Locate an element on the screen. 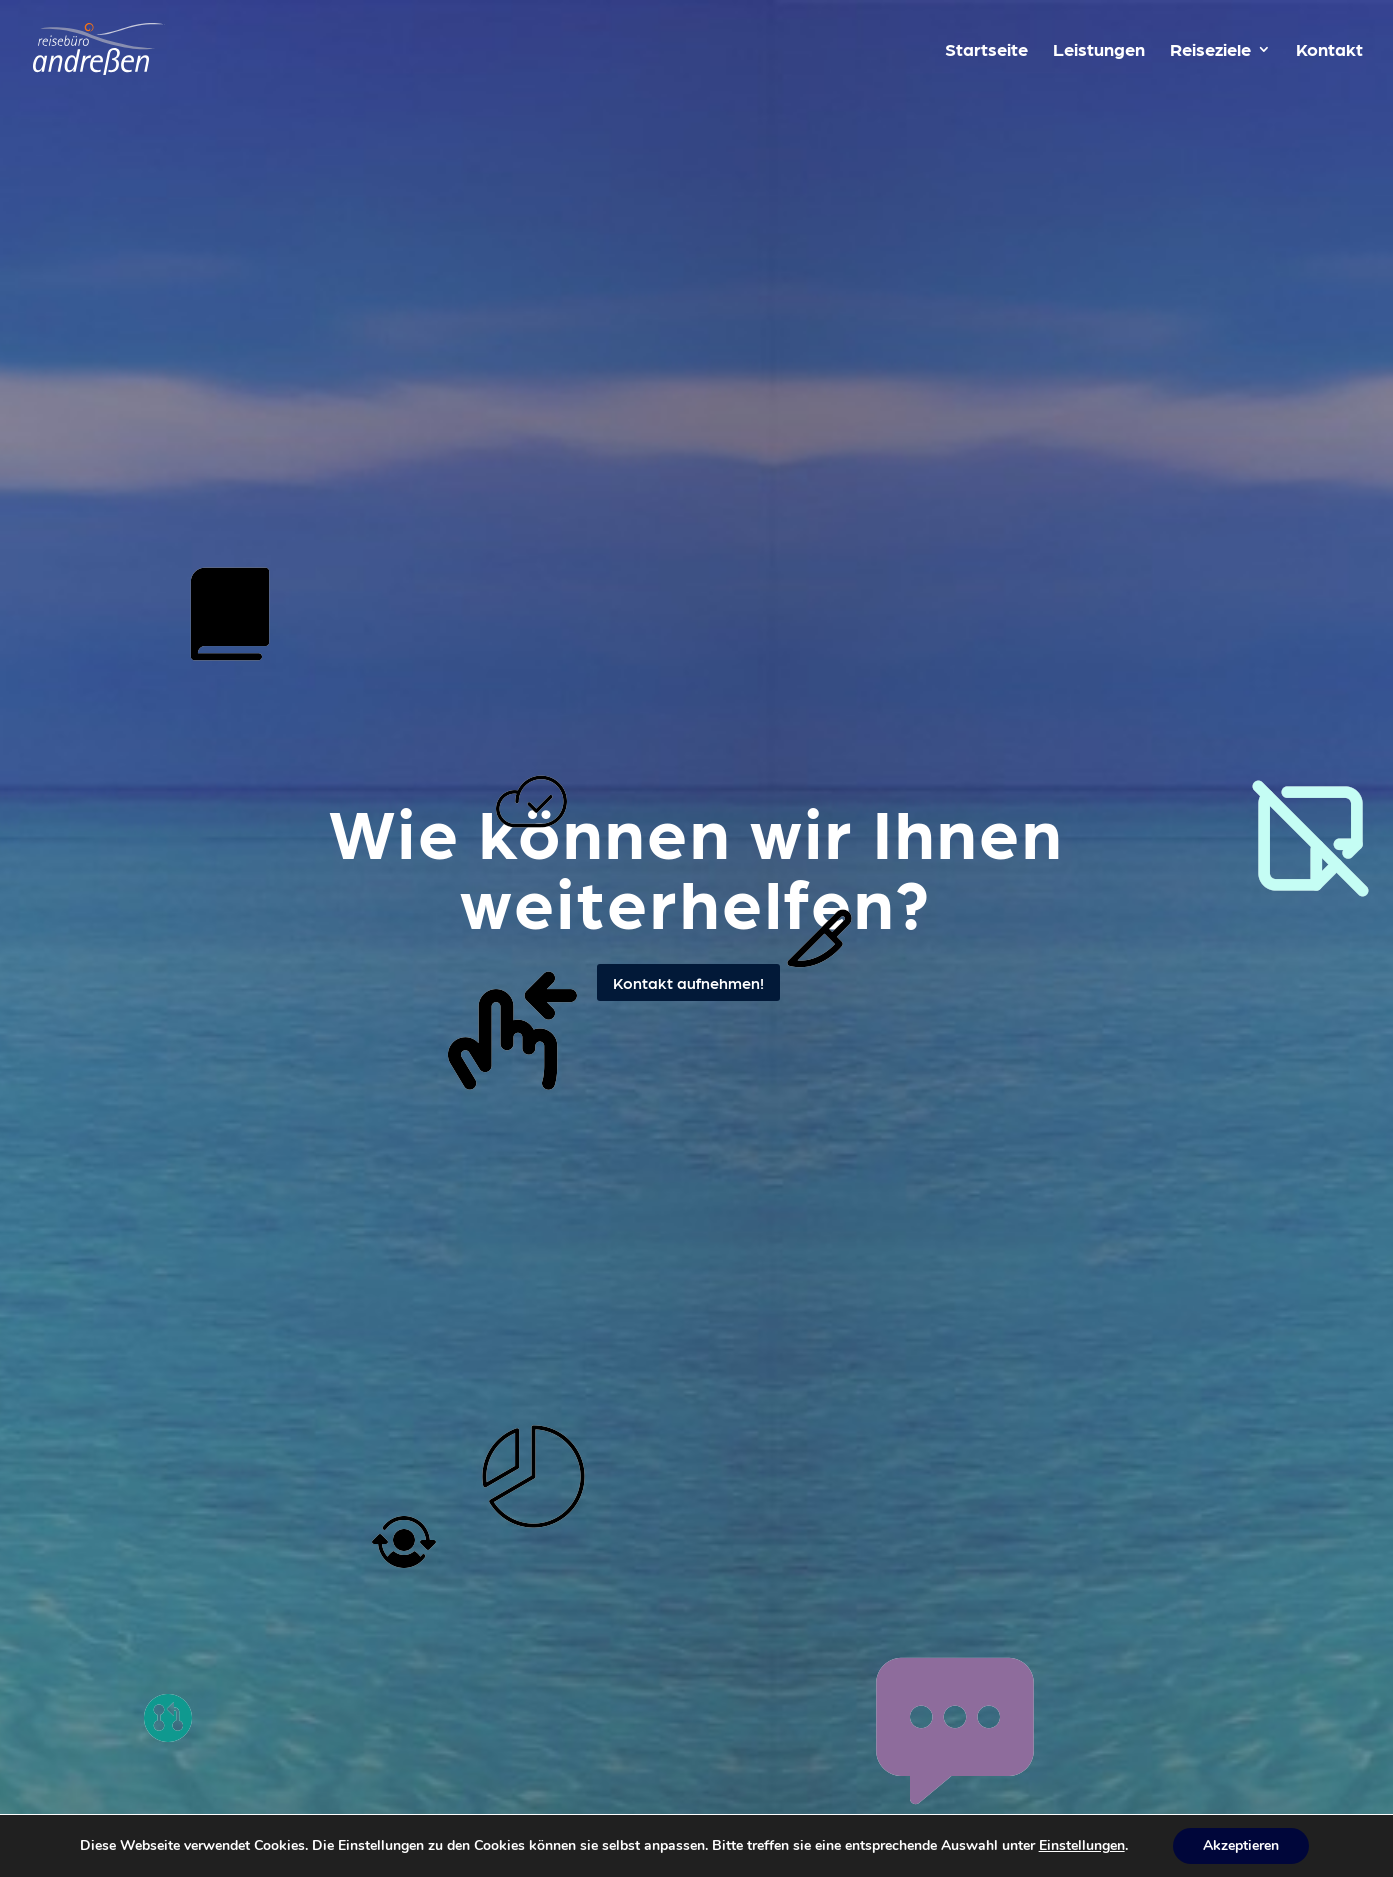 The width and height of the screenshot is (1393, 1877). switch between user accounts is located at coordinates (404, 1542).